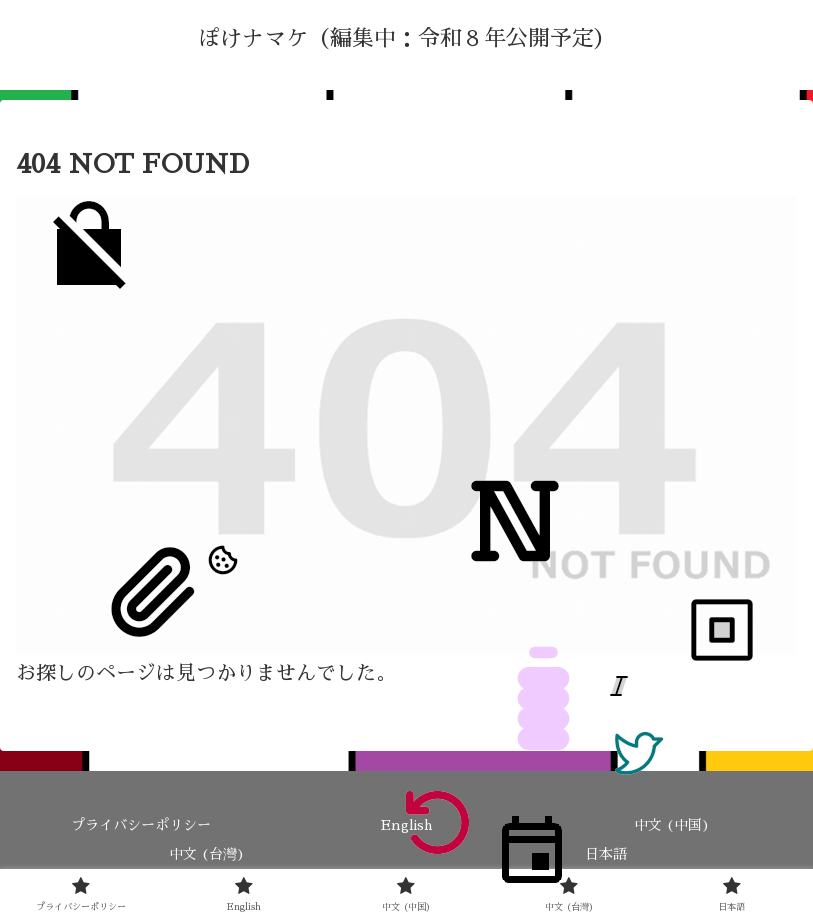  Describe the element at coordinates (532, 853) in the screenshot. I see `add a calendar event` at that location.